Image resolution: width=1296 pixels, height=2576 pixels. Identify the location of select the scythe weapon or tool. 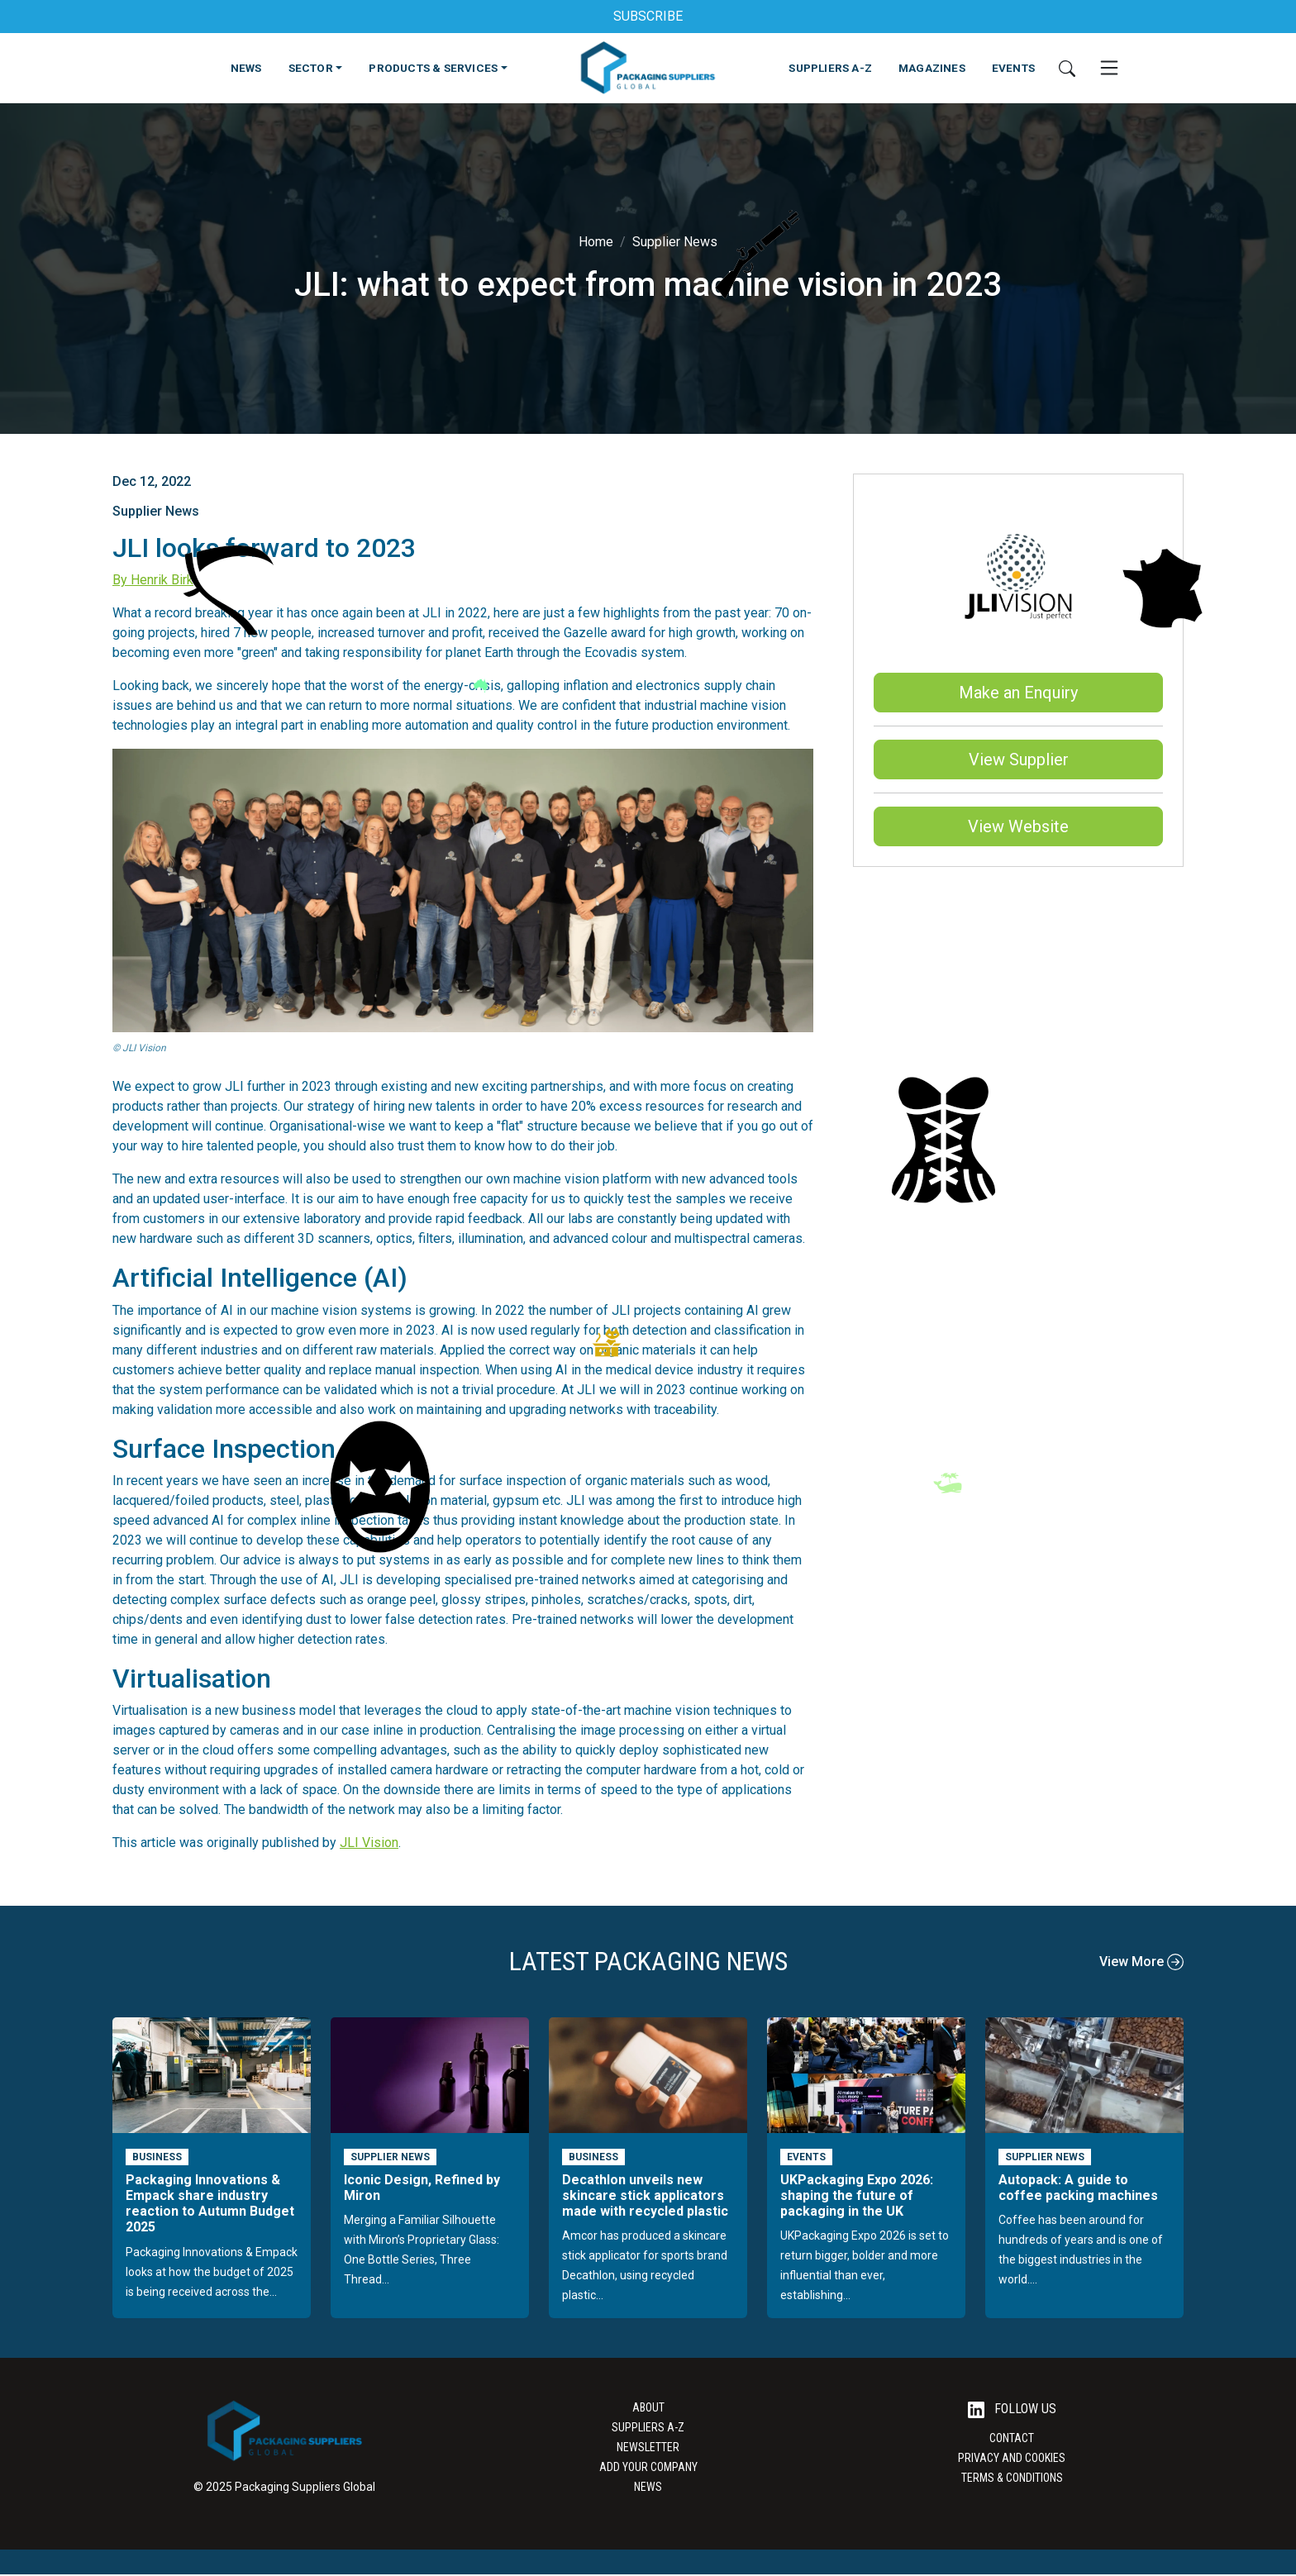
(229, 590).